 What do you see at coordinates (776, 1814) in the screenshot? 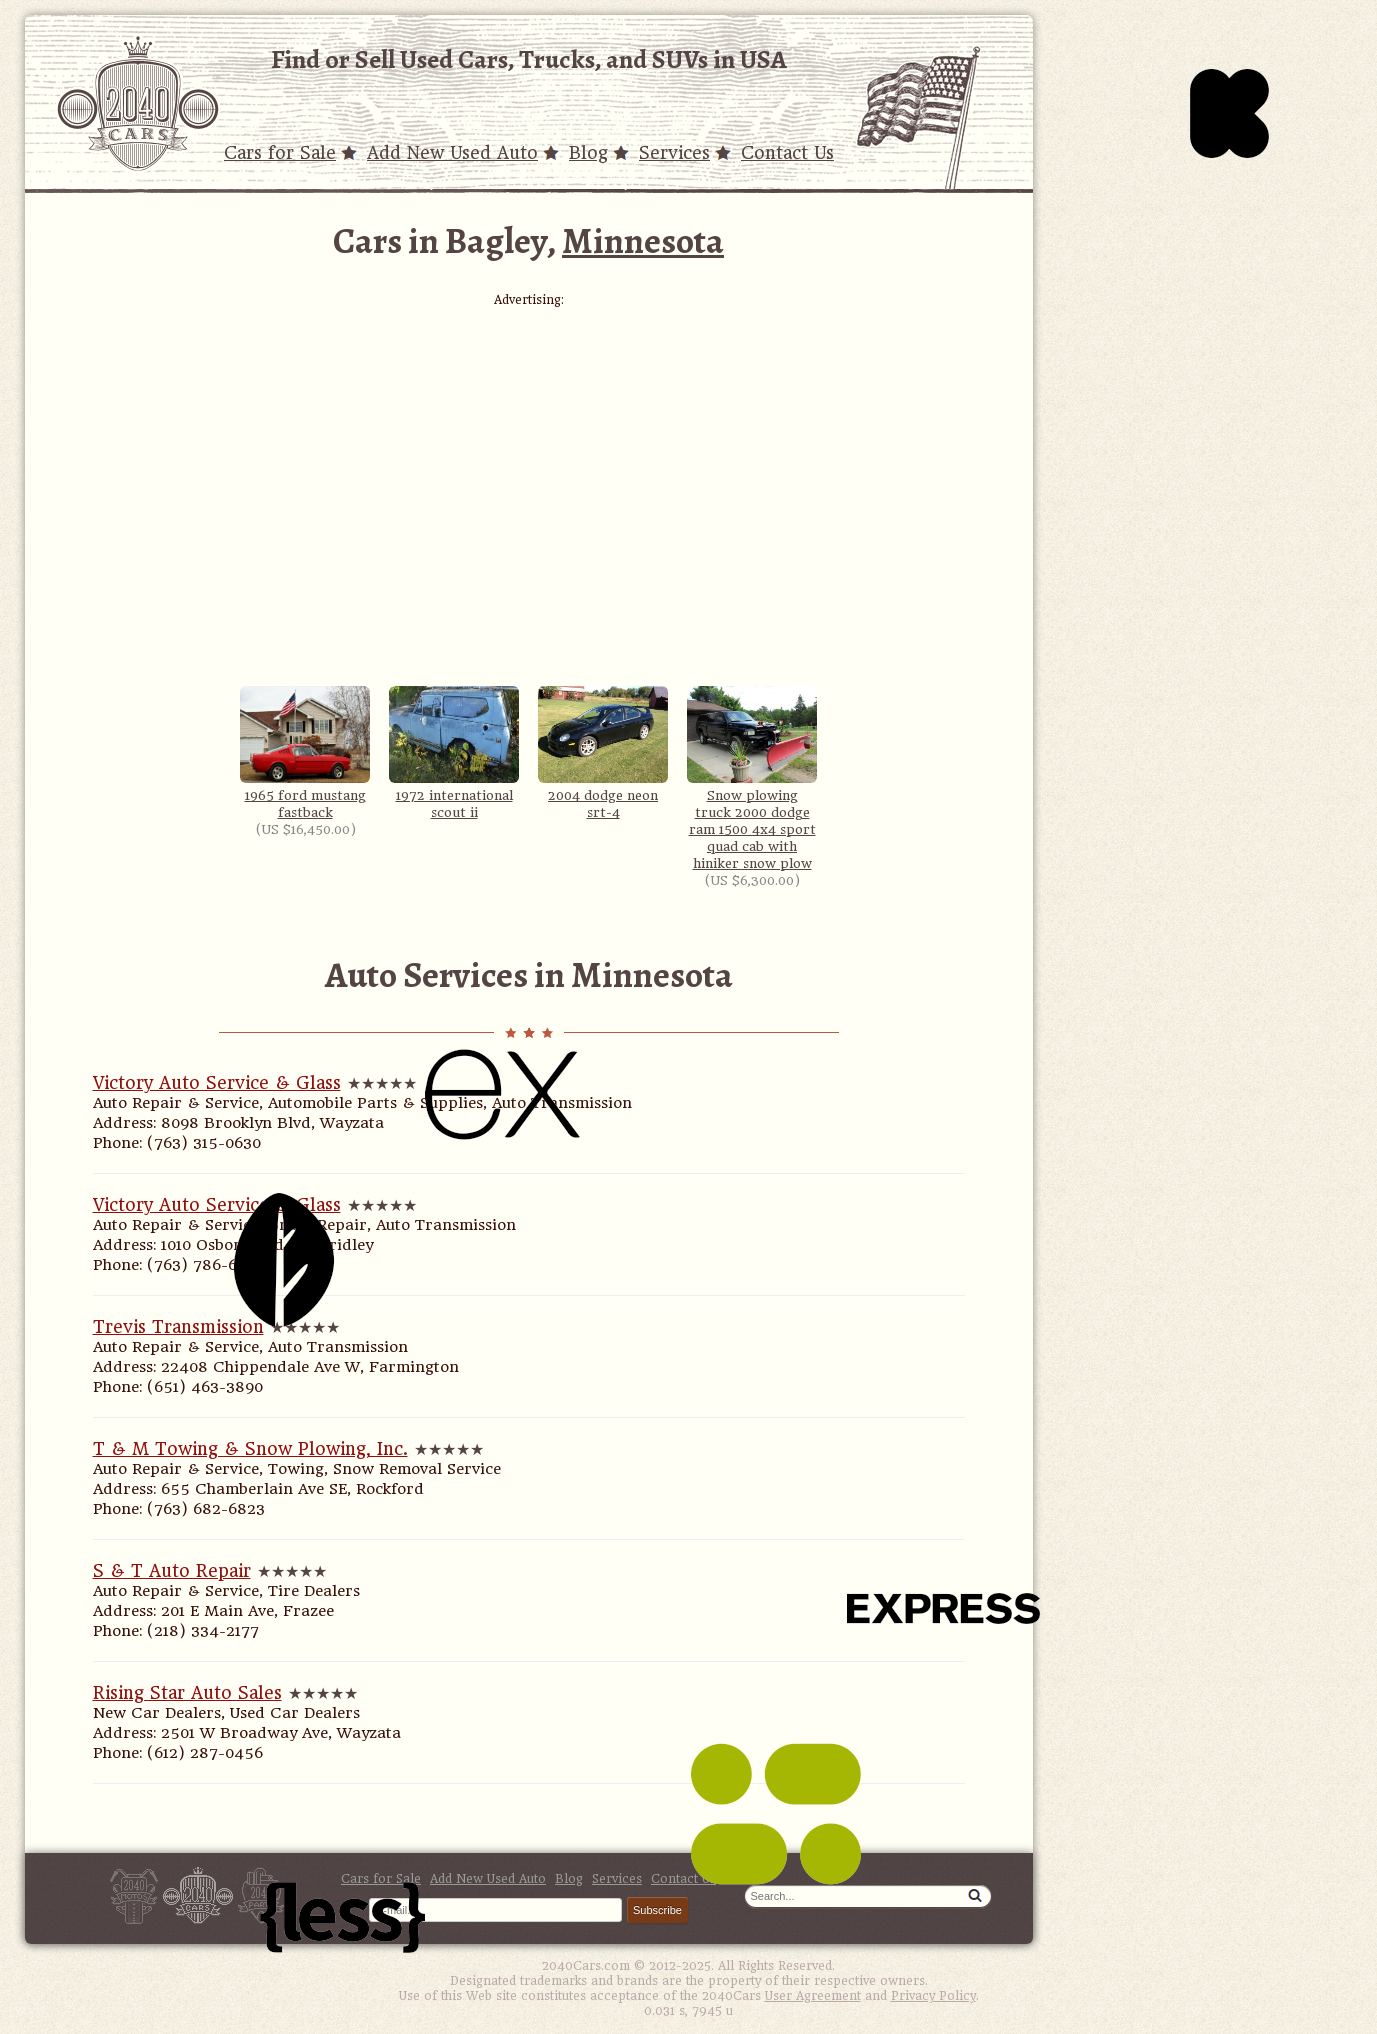
I see `fonoma app or service logo` at bounding box center [776, 1814].